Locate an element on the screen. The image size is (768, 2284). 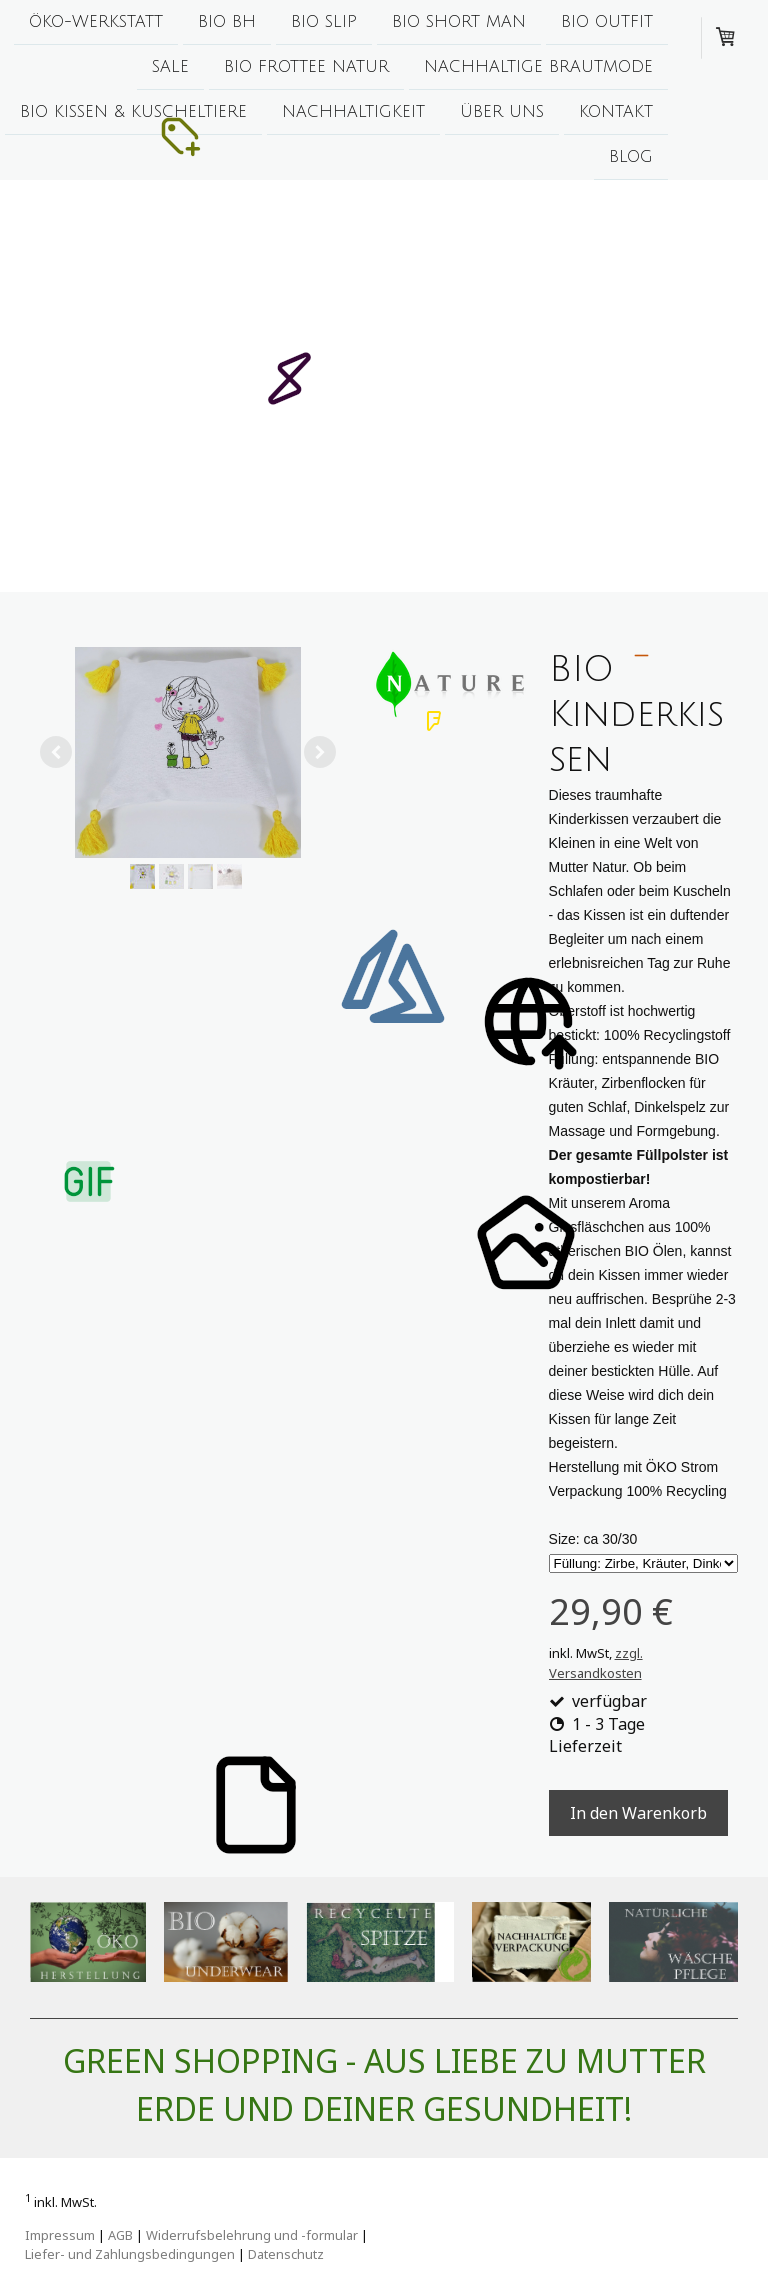
insert a gif into your message is located at coordinates (88, 1181).